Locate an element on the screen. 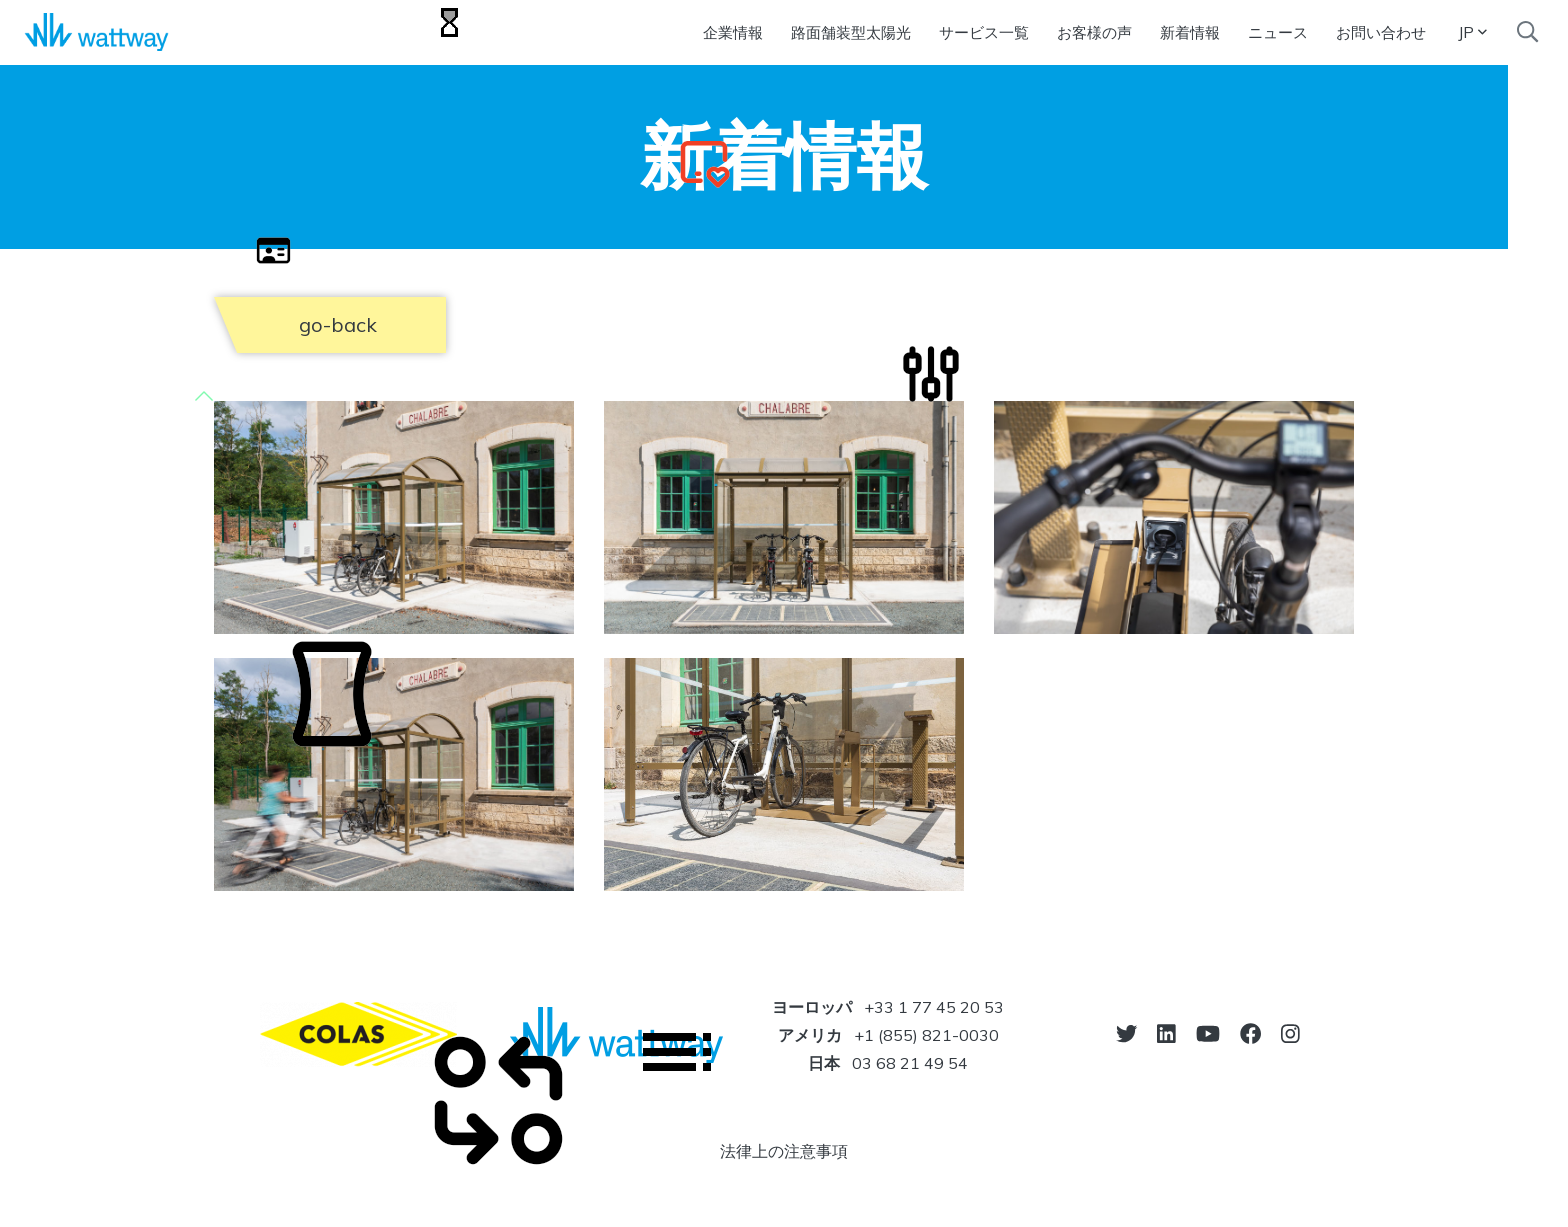 This screenshot has height=1227, width=1568. collapse or minimize a section is located at coordinates (204, 396).